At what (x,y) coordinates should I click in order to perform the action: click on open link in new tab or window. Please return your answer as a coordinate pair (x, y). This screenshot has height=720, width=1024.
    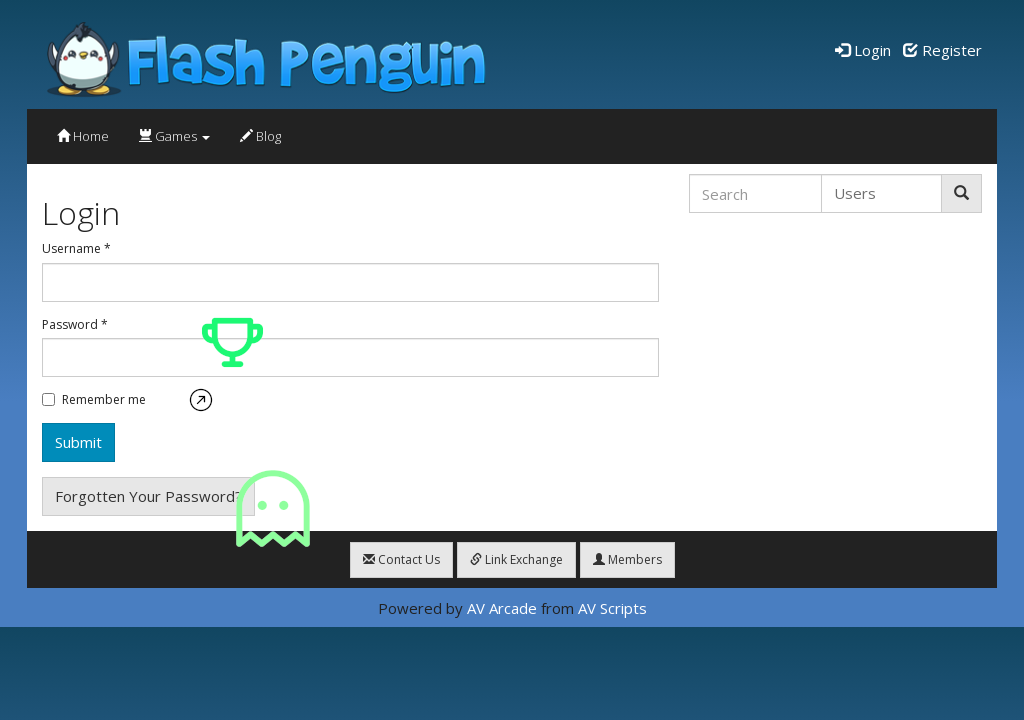
    Looking at the image, I should click on (201, 400).